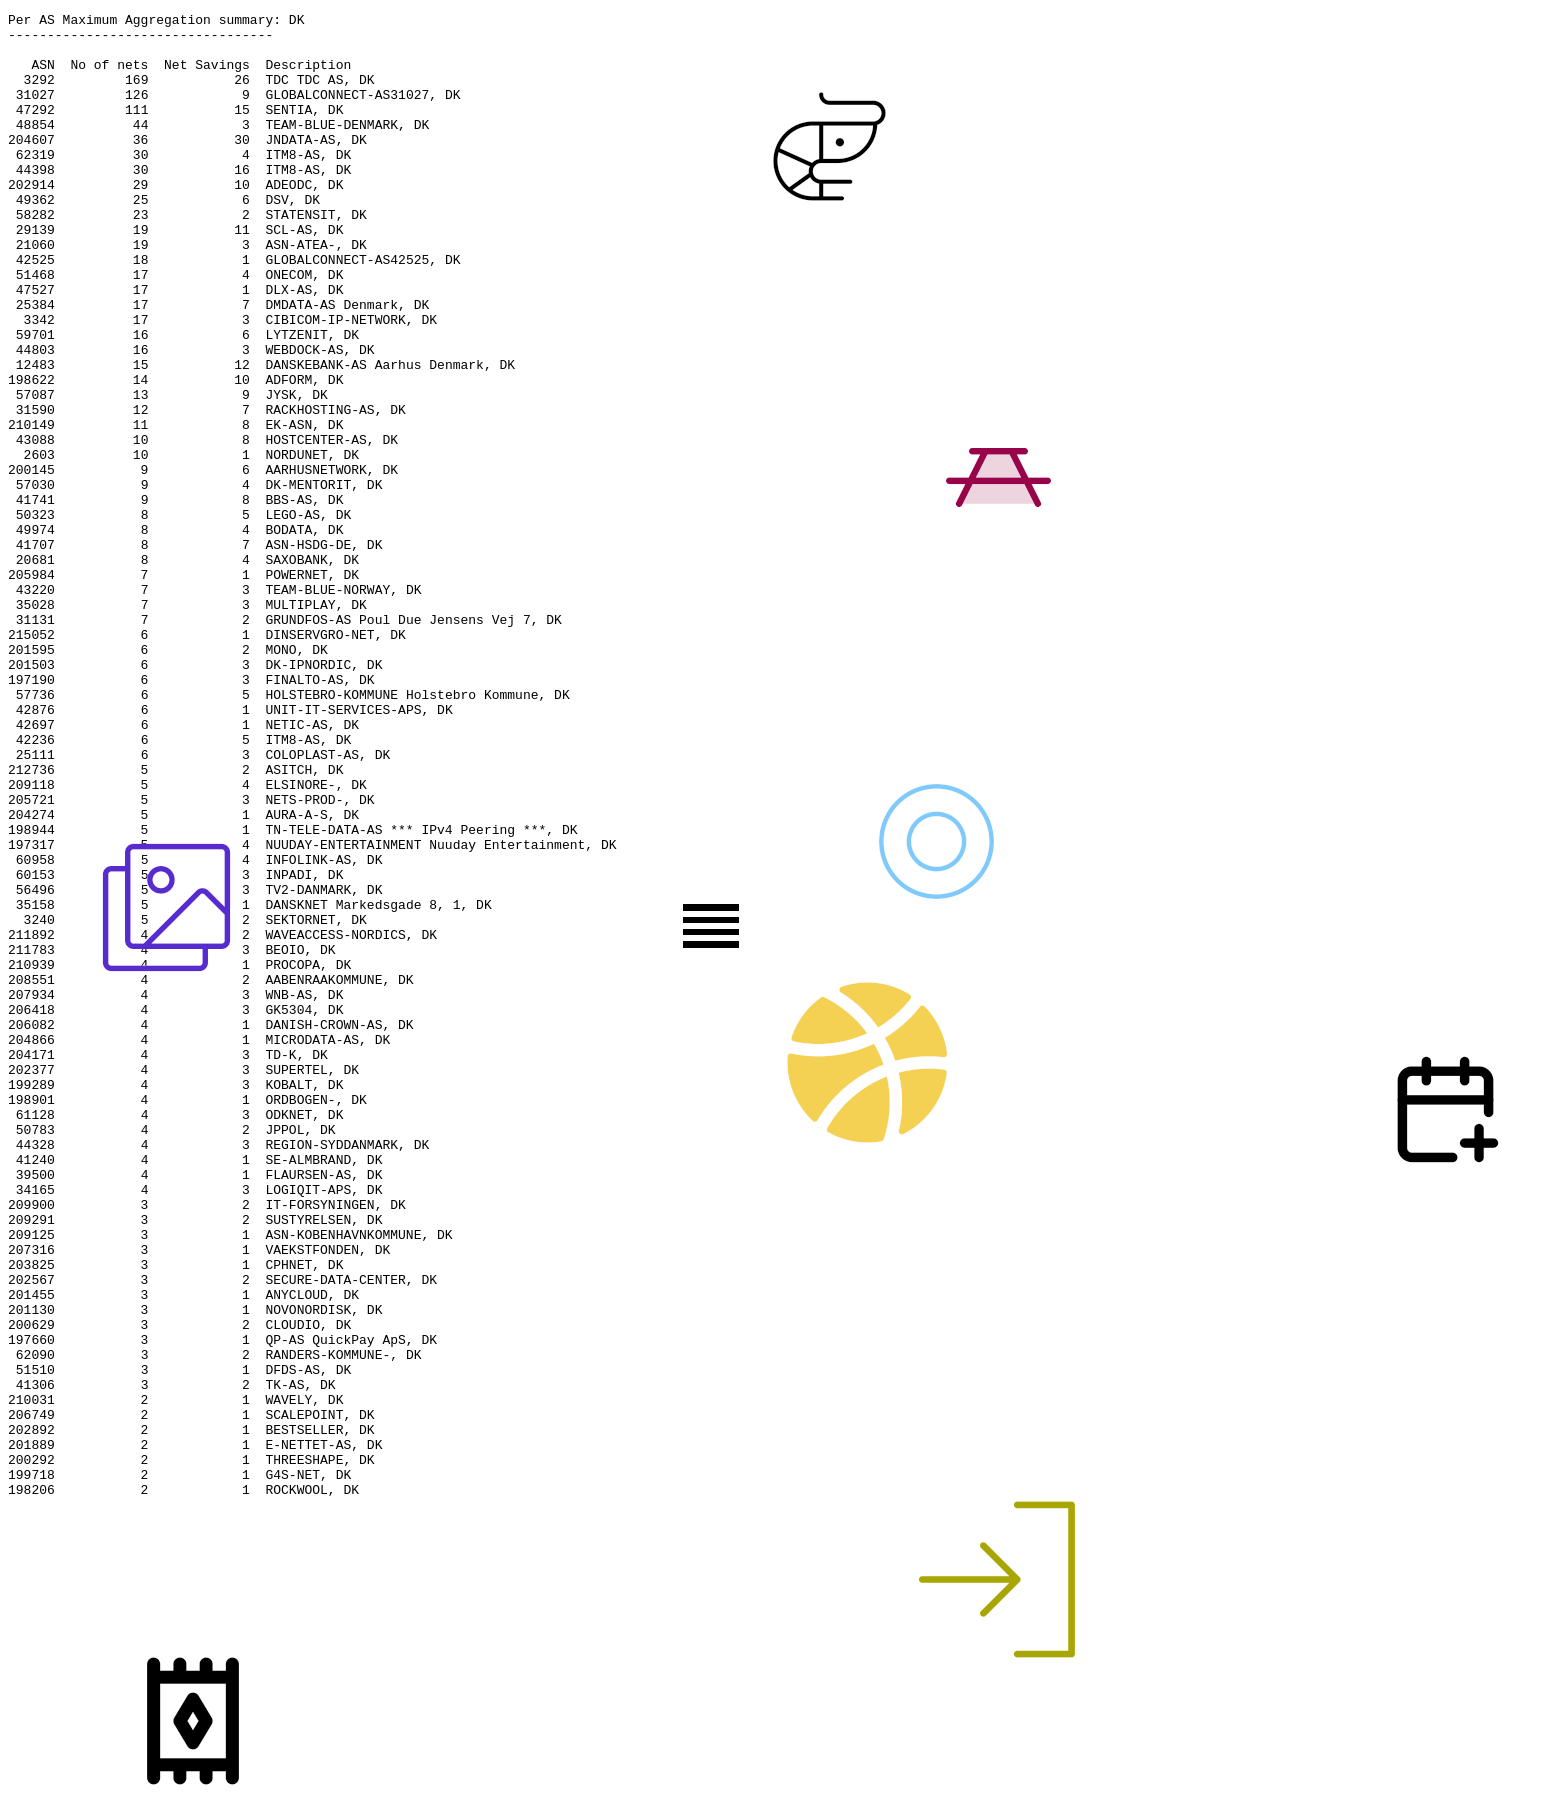  I want to click on open navigation menu, so click(711, 926).